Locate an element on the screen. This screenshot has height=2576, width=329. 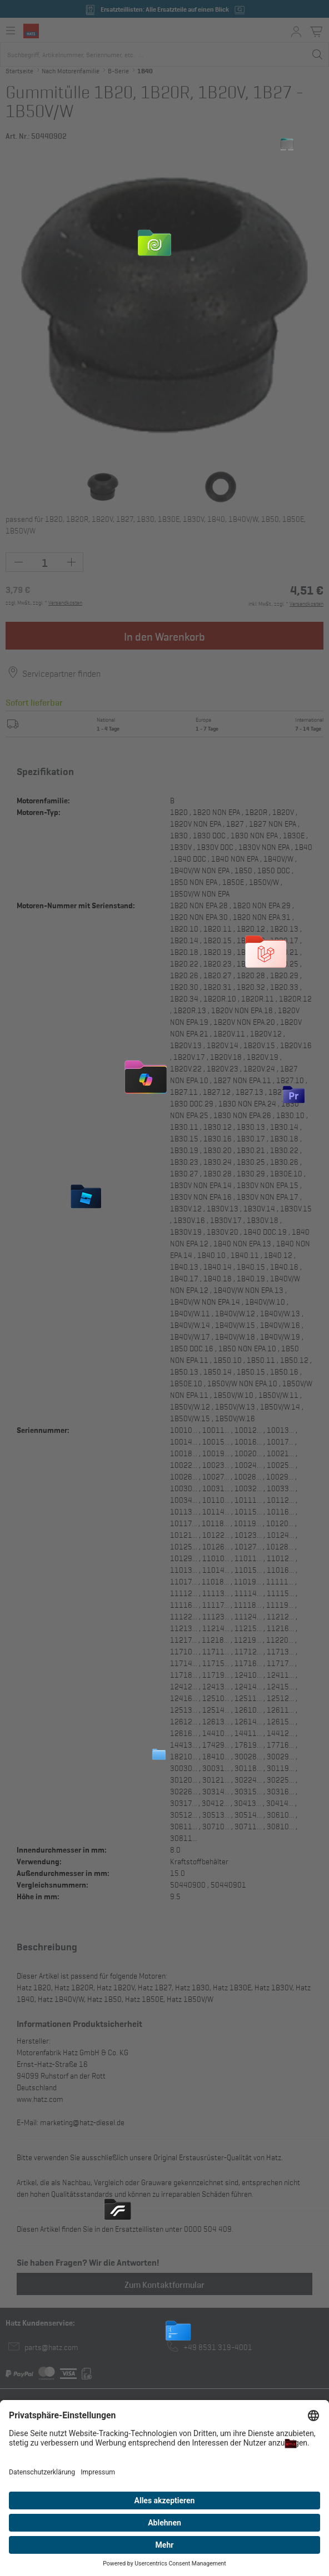
open Roblox Studio project files is located at coordinates (86, 1197).